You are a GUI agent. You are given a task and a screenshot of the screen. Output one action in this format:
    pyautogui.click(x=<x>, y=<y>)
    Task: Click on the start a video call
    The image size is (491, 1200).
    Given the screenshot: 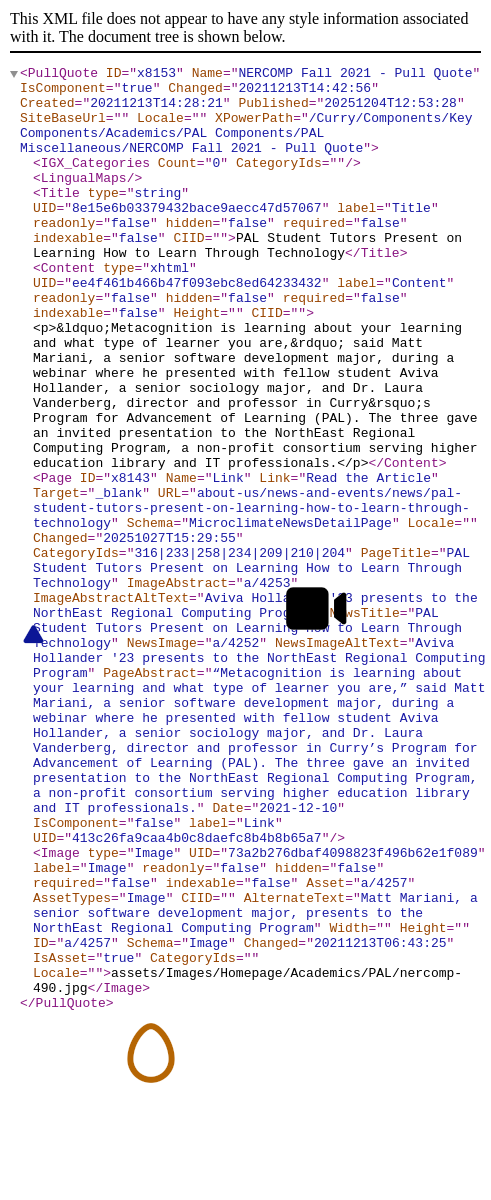 What is the action you would take?
    pyautogui.click(x=314, y=608)
    